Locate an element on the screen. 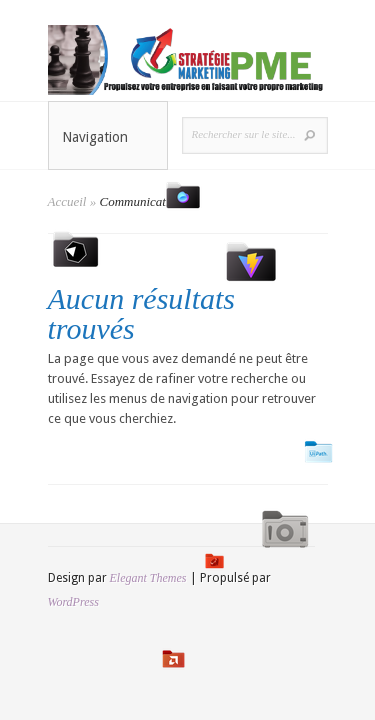 The height and width of the screenshot is (720, 375). folder containing AMD-related files or drivers is located at coordinates (173, 659).